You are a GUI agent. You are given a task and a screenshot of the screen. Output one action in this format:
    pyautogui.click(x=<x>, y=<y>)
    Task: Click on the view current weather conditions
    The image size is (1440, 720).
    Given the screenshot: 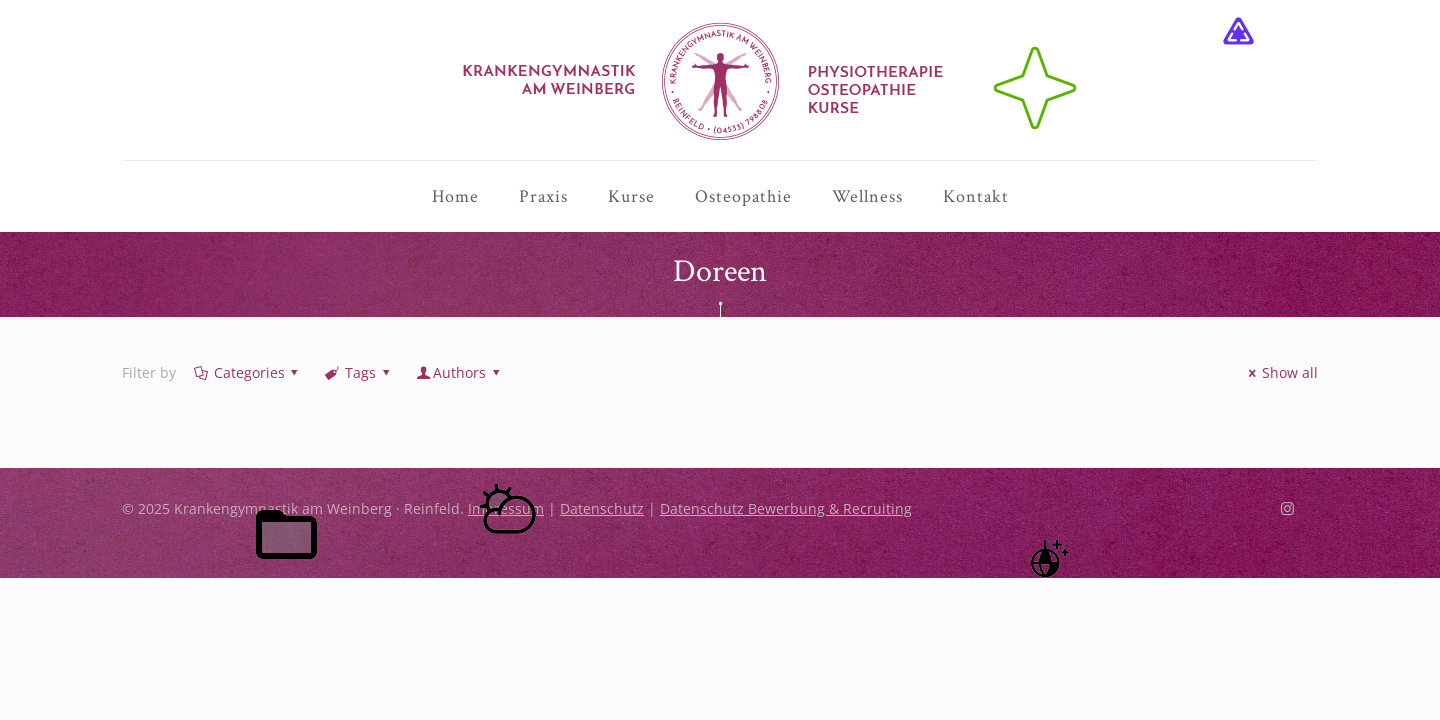 What is the action you would take?
    pyautogui.click(x=507, y=509)
    